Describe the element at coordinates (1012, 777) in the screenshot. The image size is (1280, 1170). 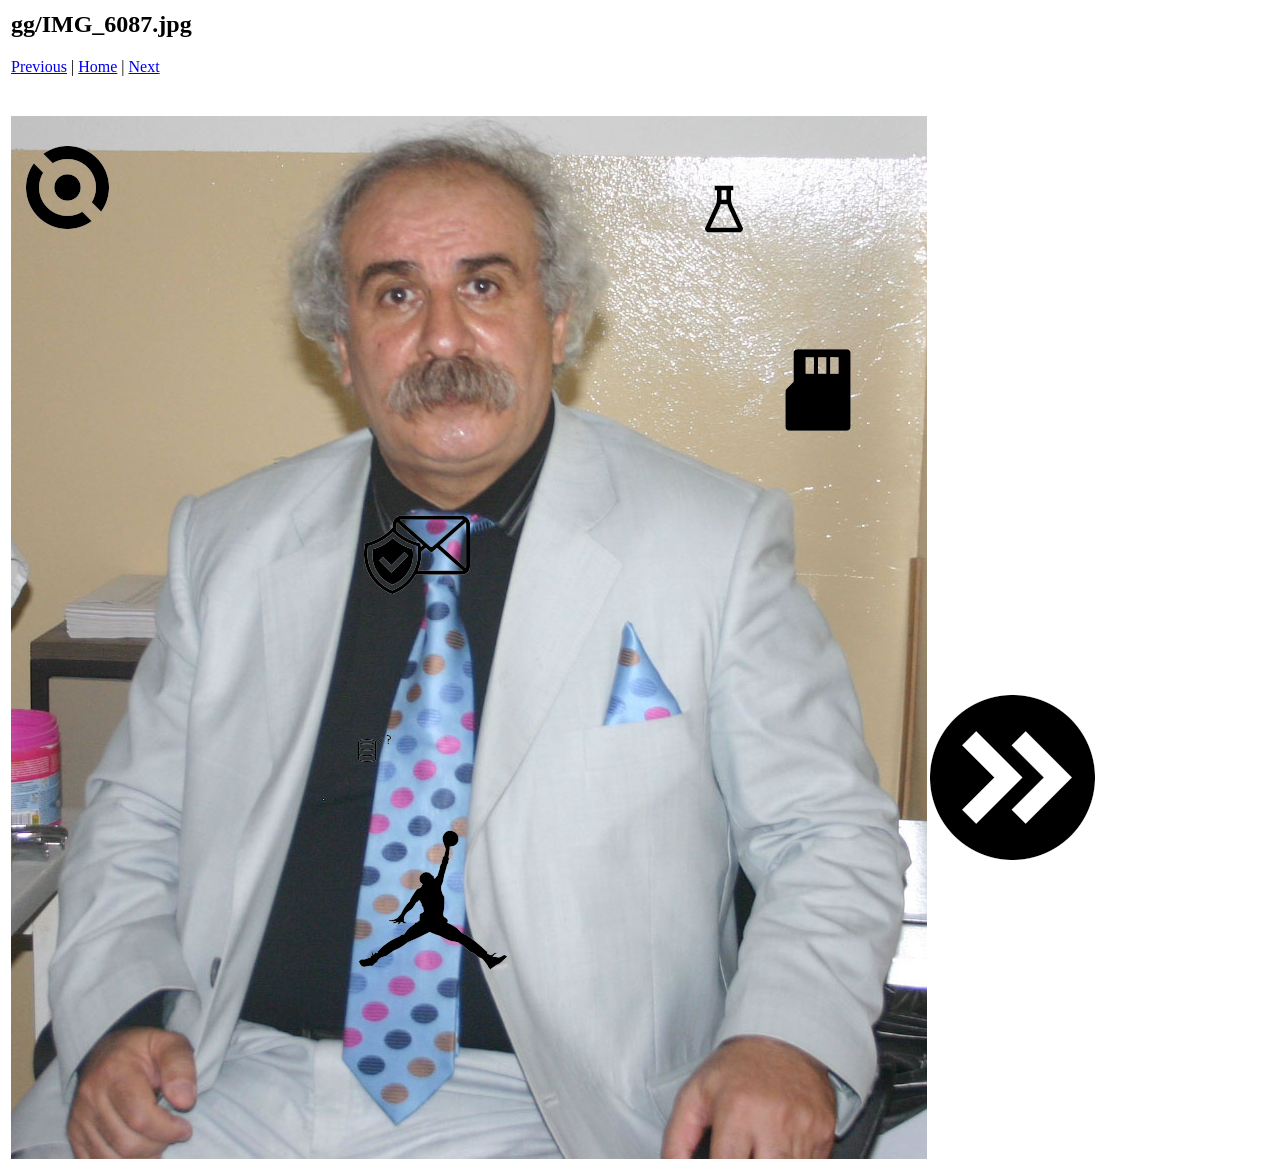
I see `esbuild JavaScript bundler logo` at that location.